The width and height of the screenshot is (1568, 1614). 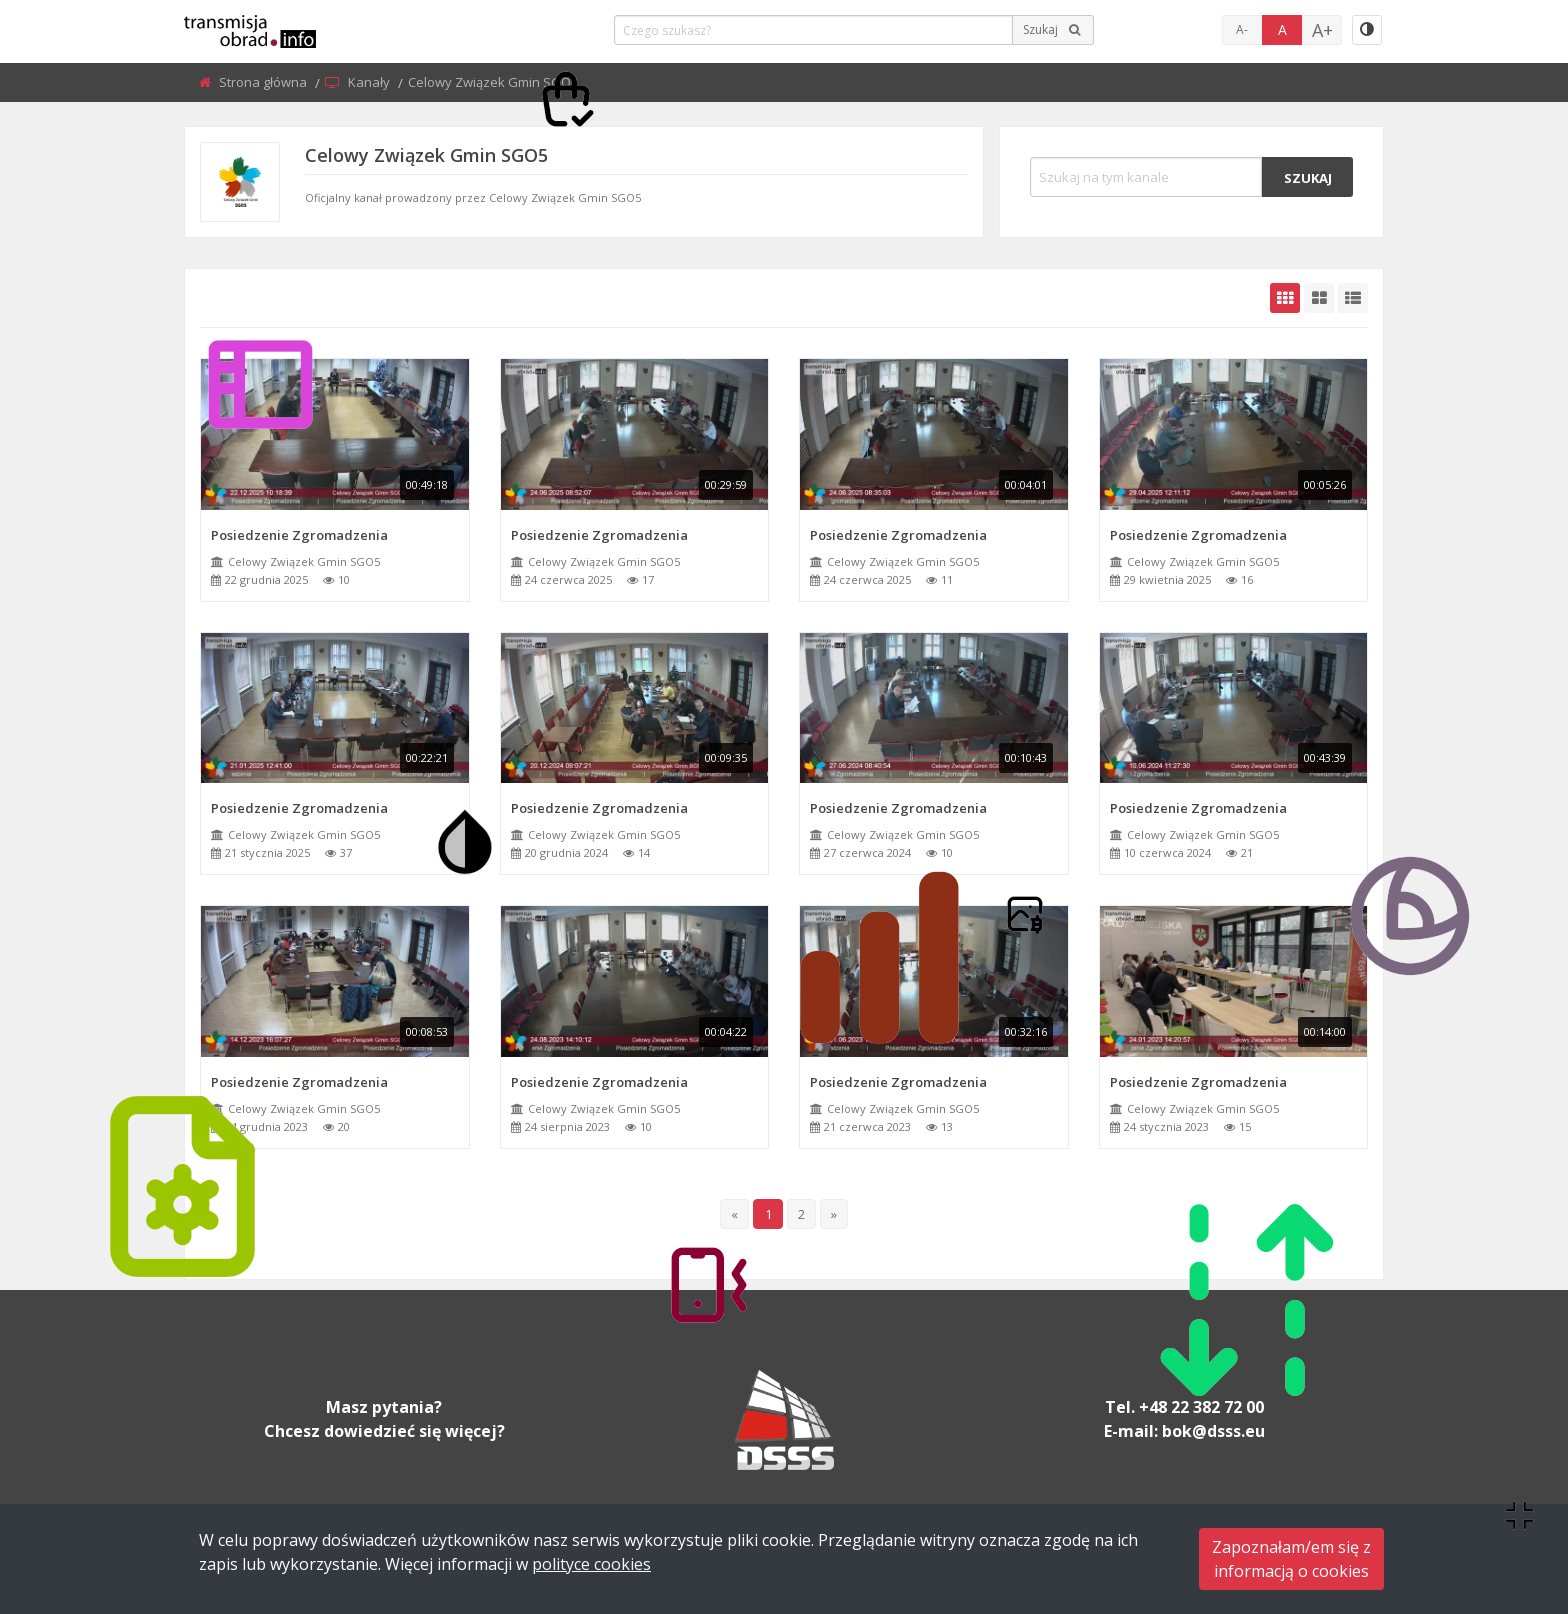 What do you see at coordinates (260, 384) in the screenshot?
I see `toggle sidebar visibility` at bounding box center [260, 384].